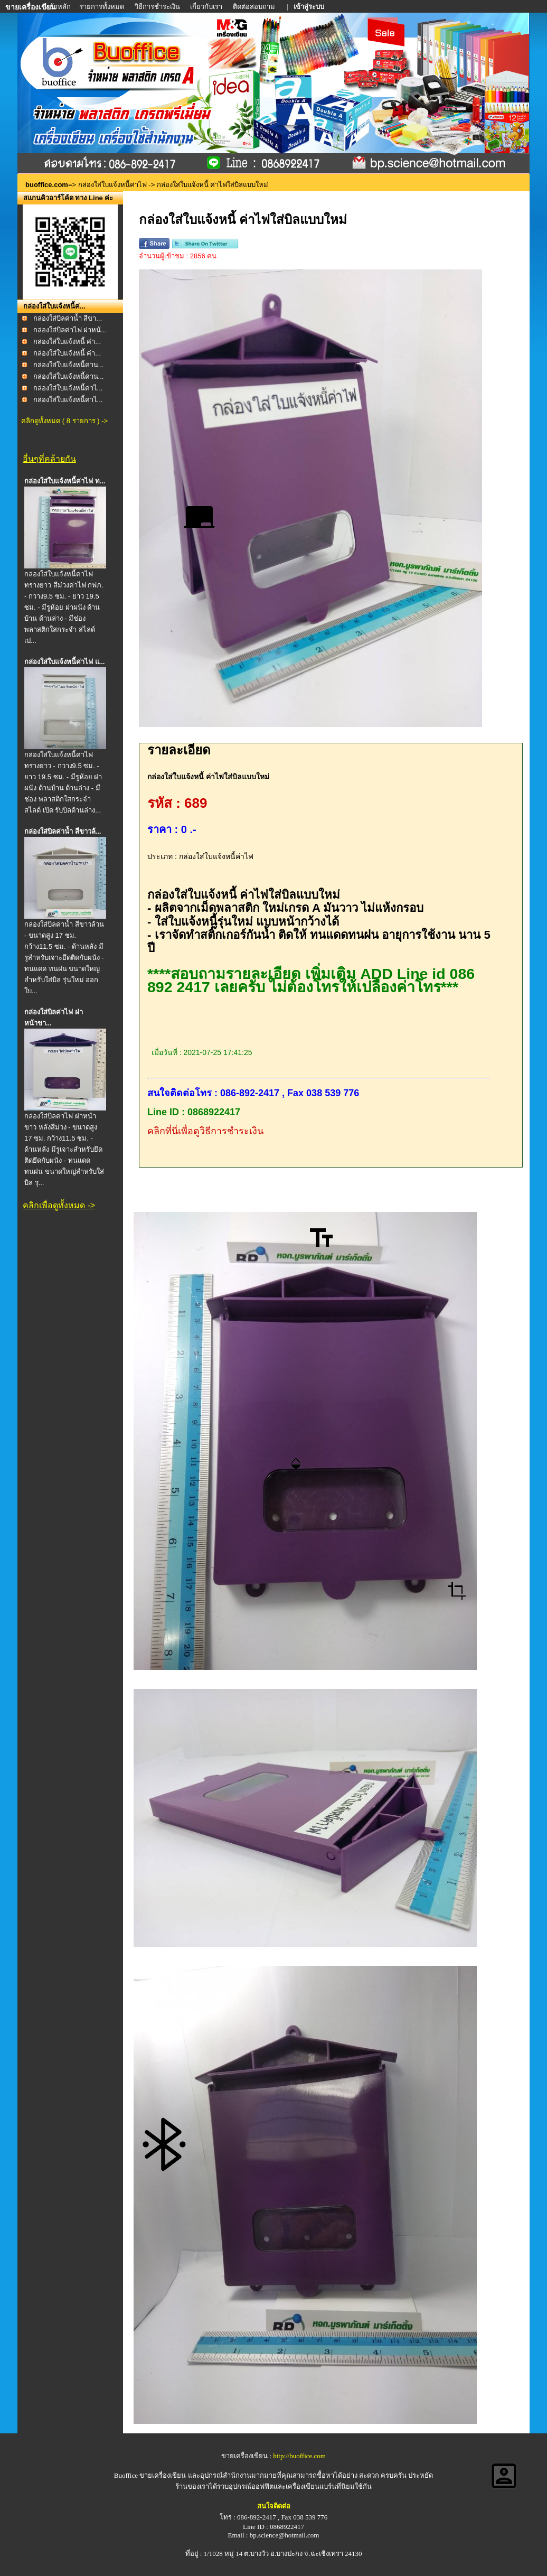 The height and width of the screenshot is (2576, 547). What do you see at coordinates (199, 517) in the screenshot?
I see `open whiteboard or presentation mode` at bounding box center [199, 517].